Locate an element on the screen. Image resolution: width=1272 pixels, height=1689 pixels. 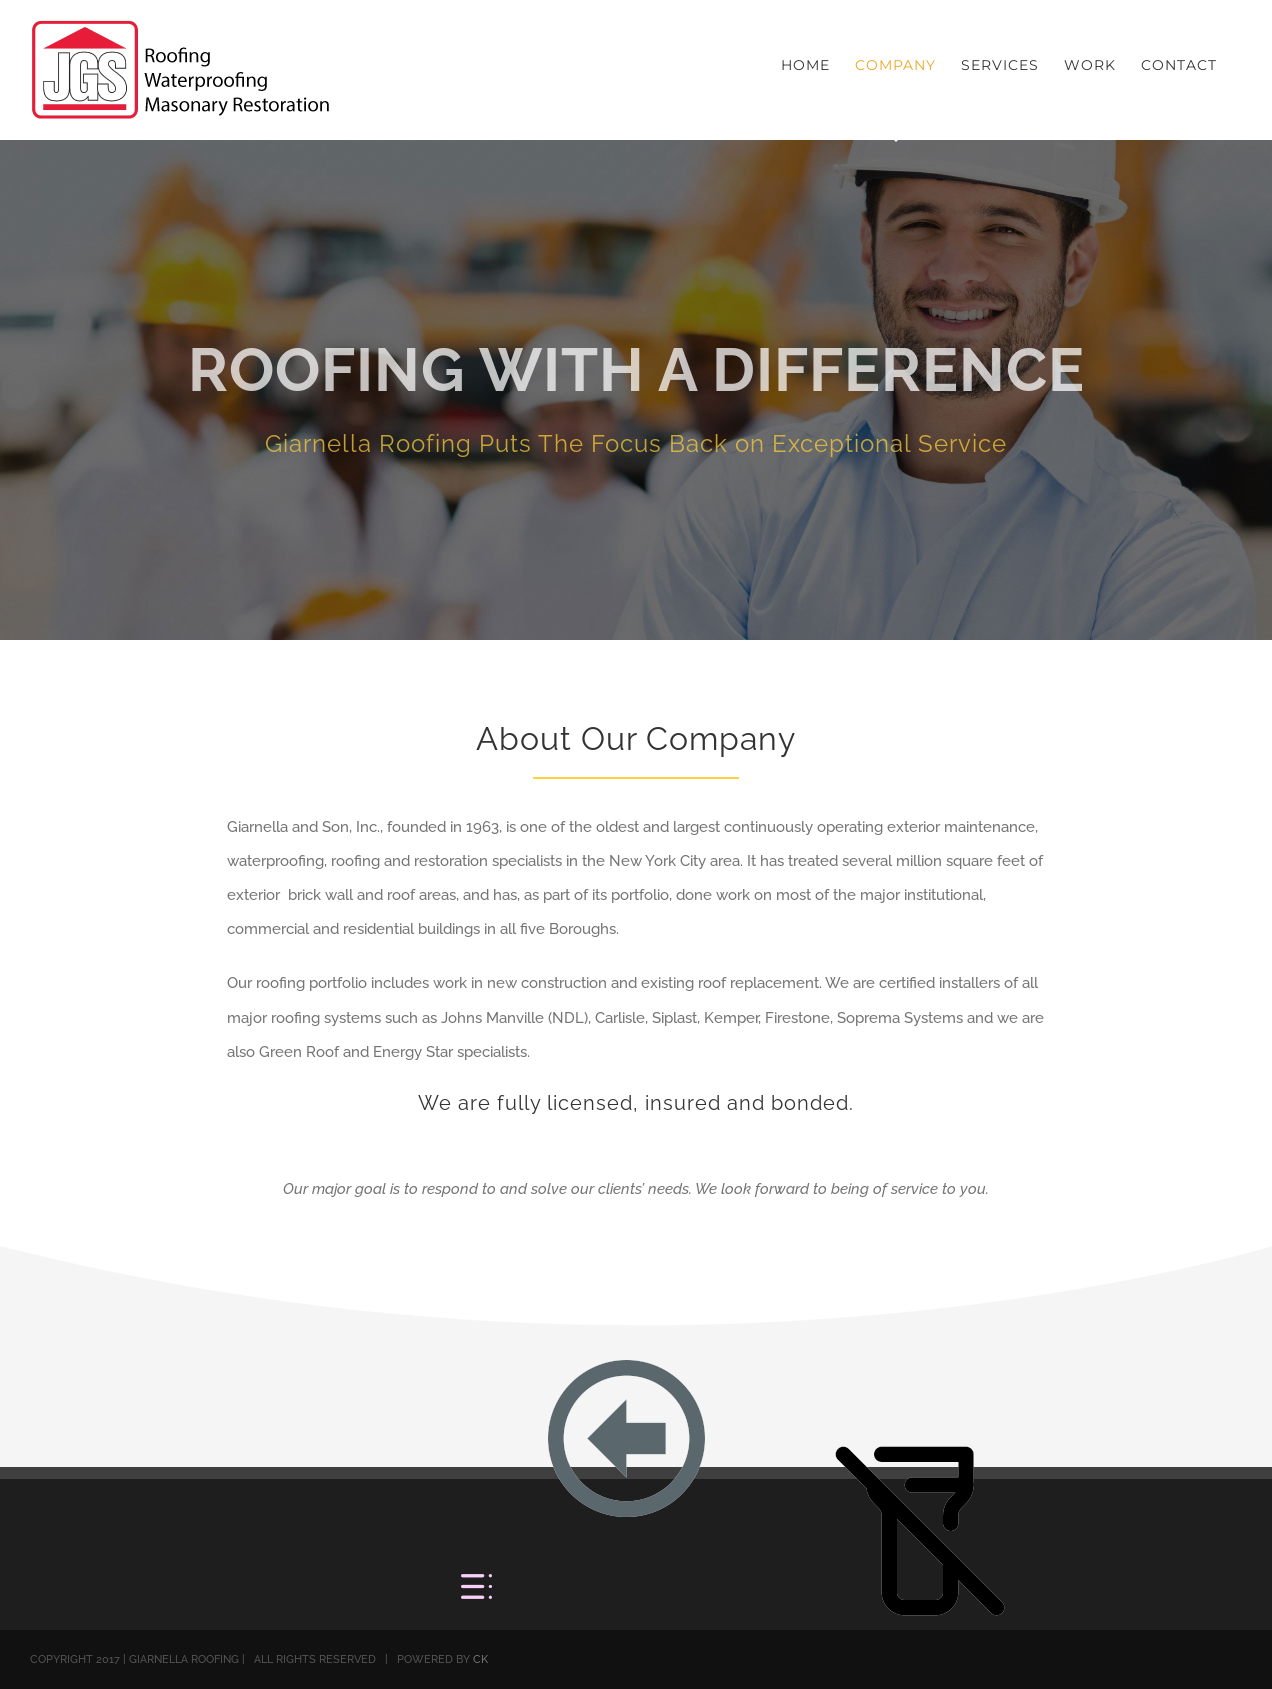
view table of contents is located at coordinates (476, 1586).